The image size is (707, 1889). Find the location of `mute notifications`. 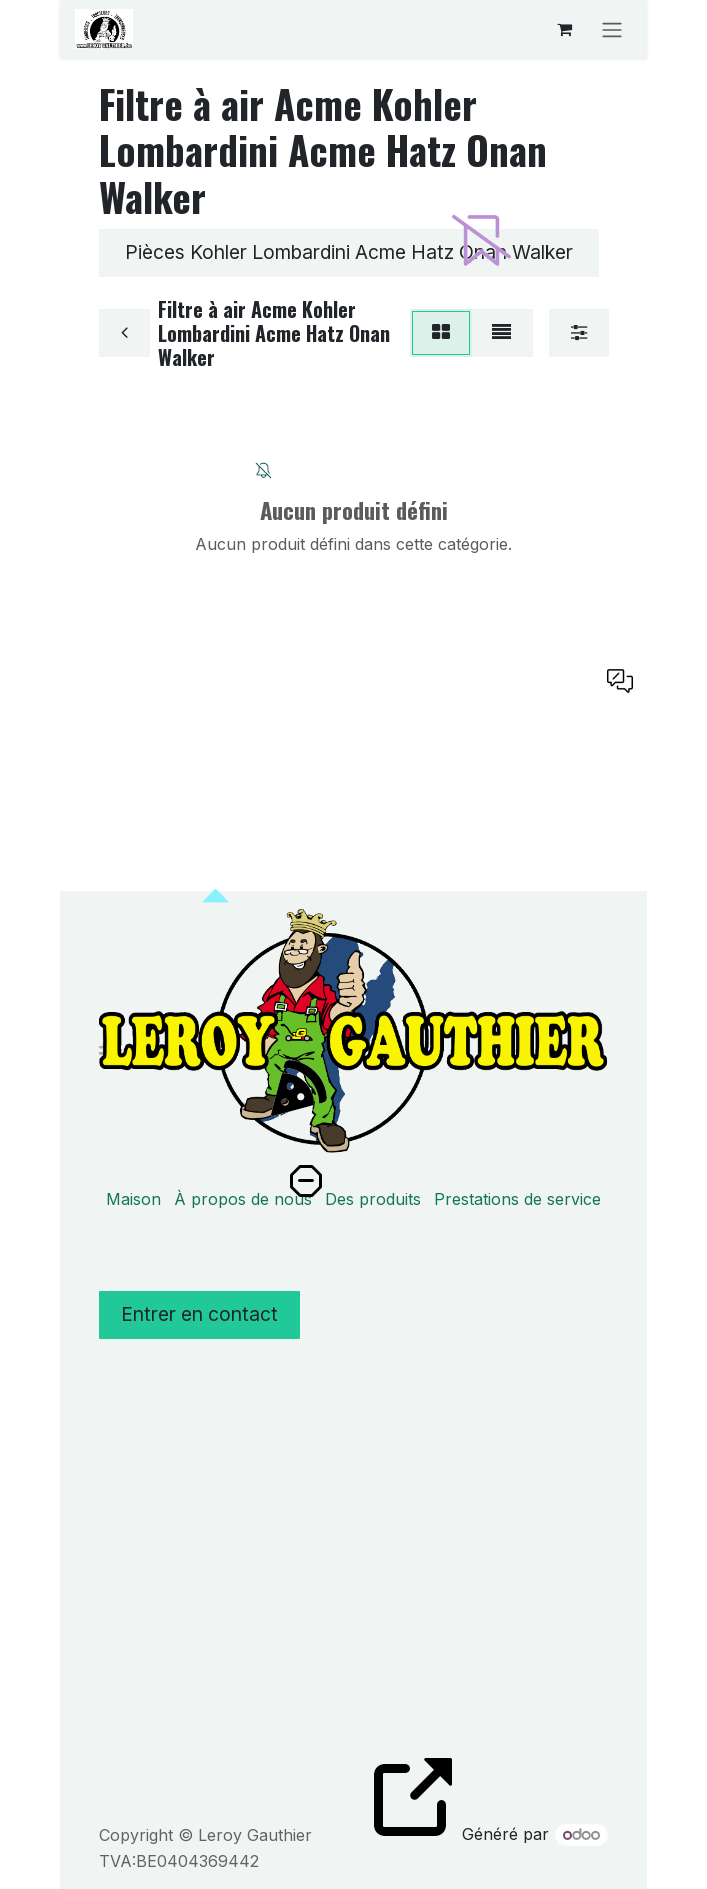

mute notifications is located at coordinates (263, 470).